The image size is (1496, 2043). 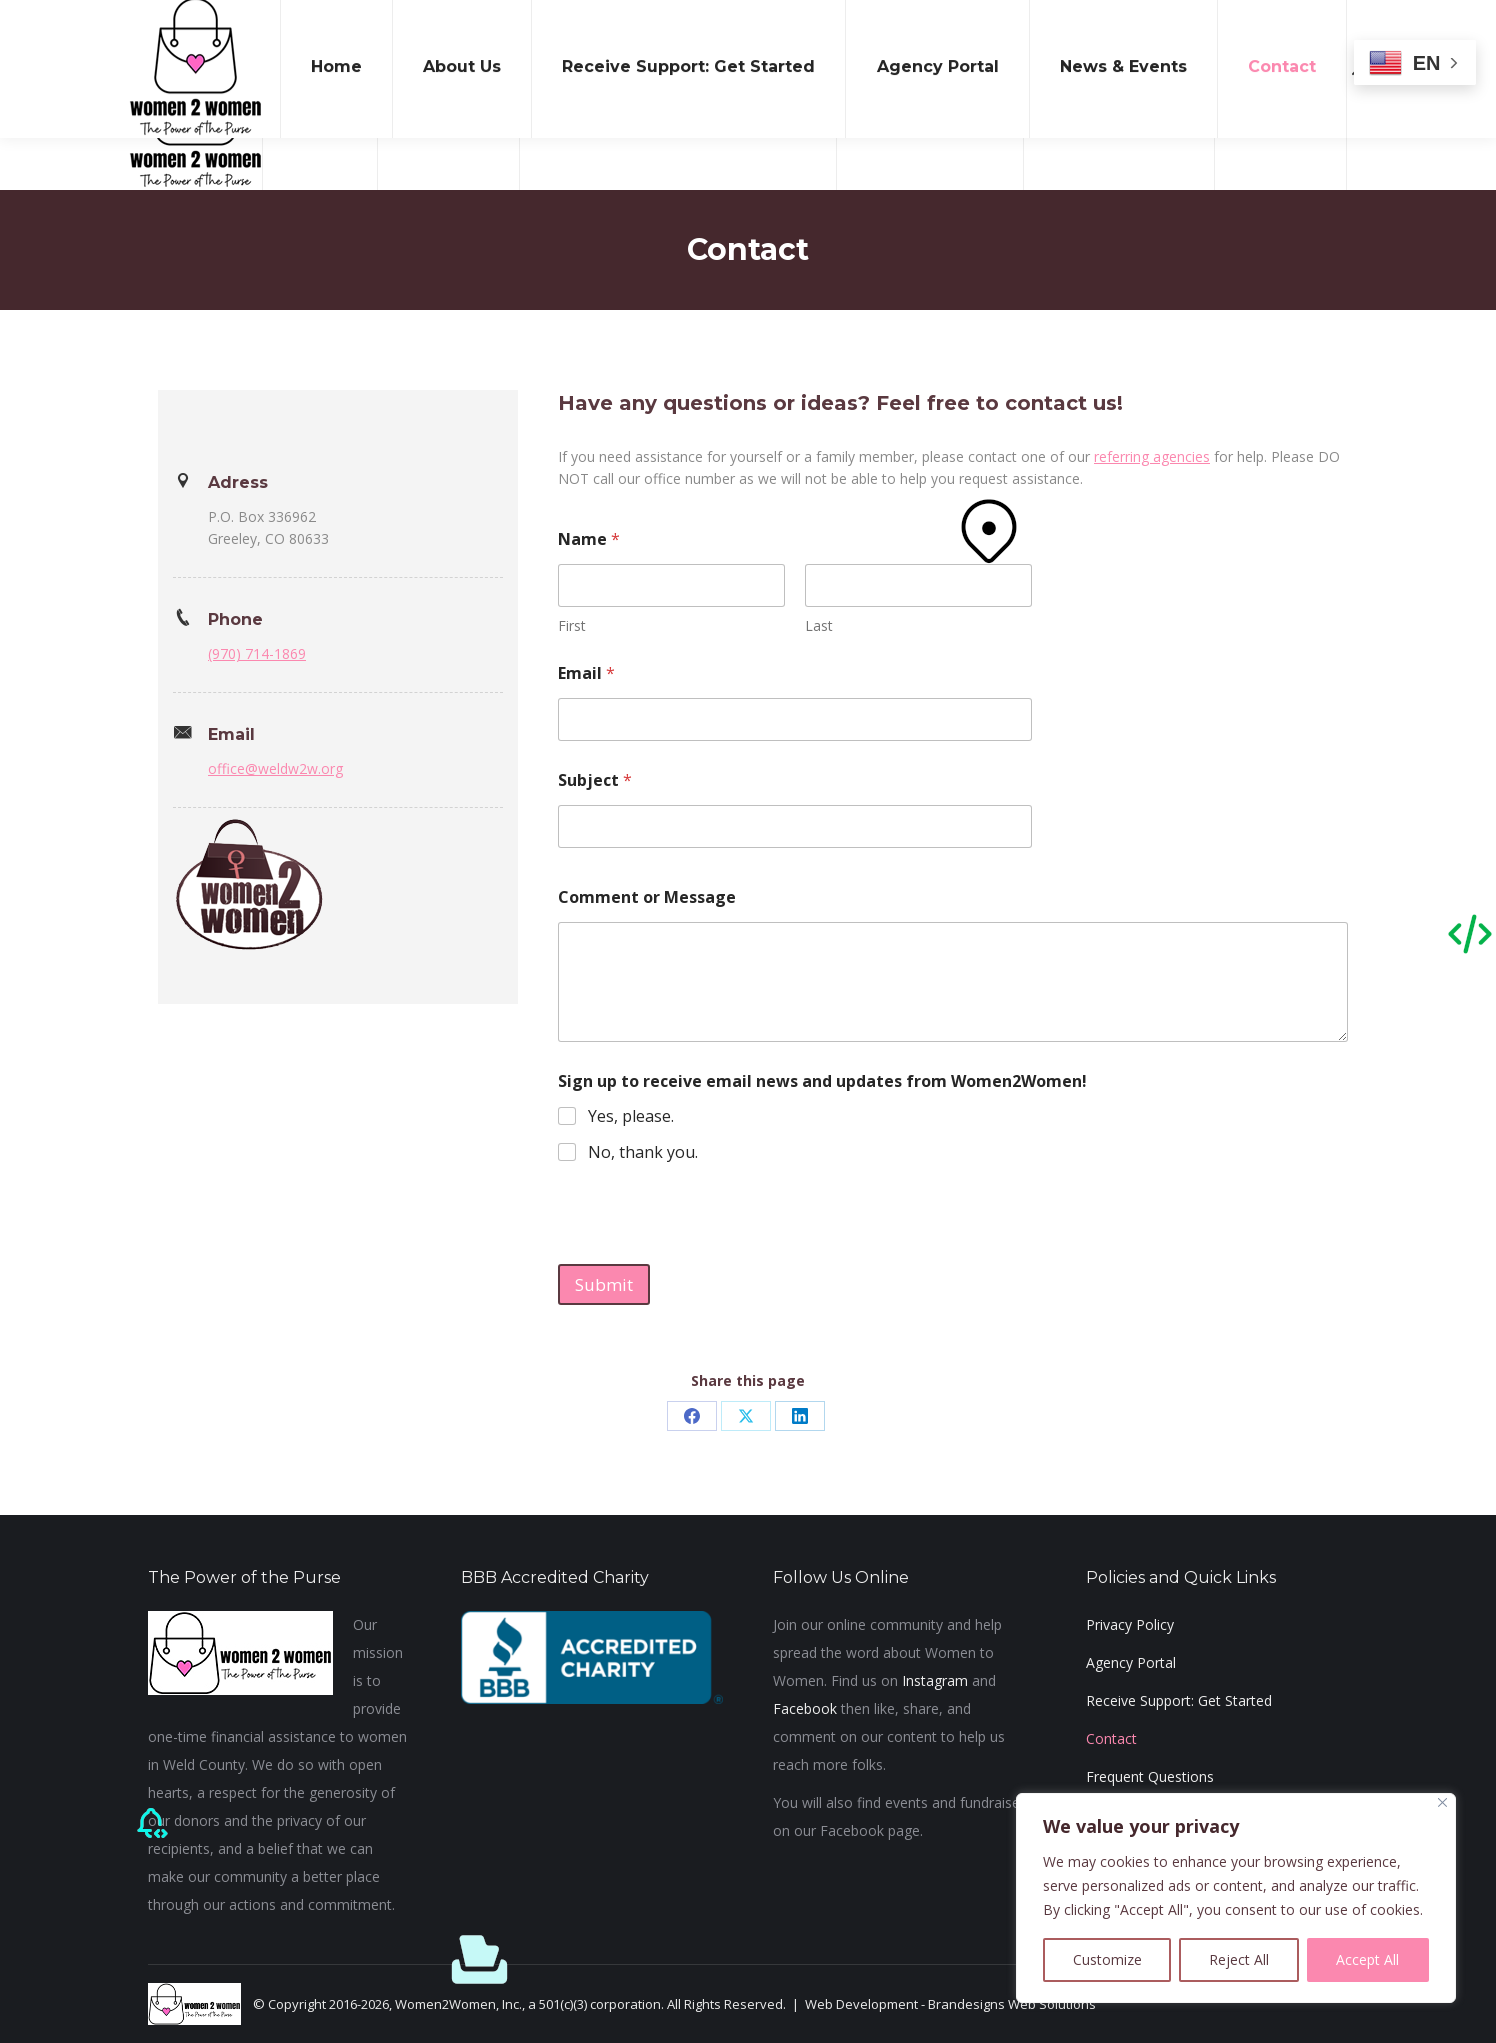 What do you see at coordinates (1470, 934) in the screenshot?
I see `view or edit source code` at bounding box center [1470, 934].